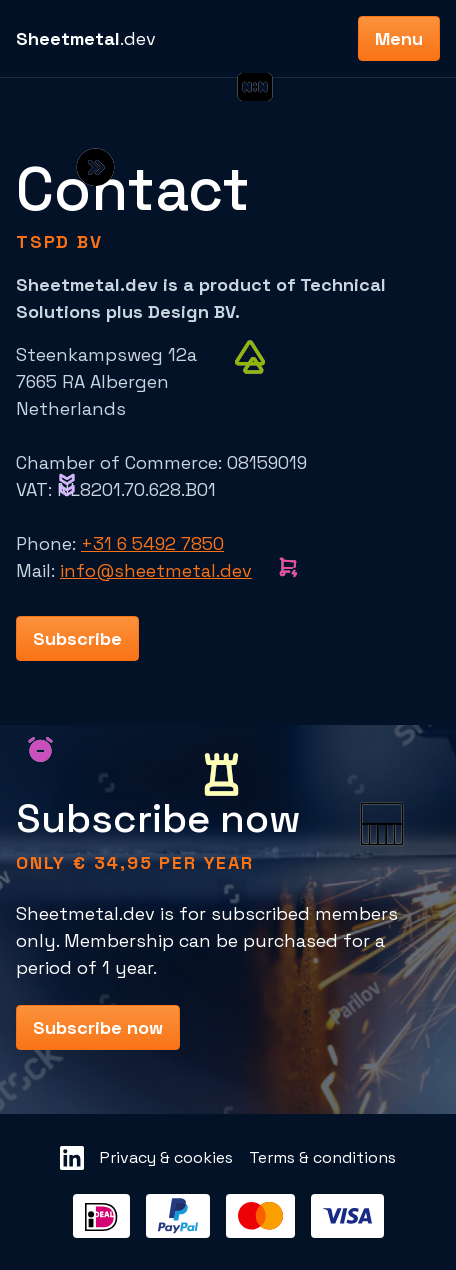 This screenshot has height=1270, width=456. What do you see at coordinates (95, 167) in the screenshot?
I see `skip forward or advance to next item` at bounding box center [95, 167].